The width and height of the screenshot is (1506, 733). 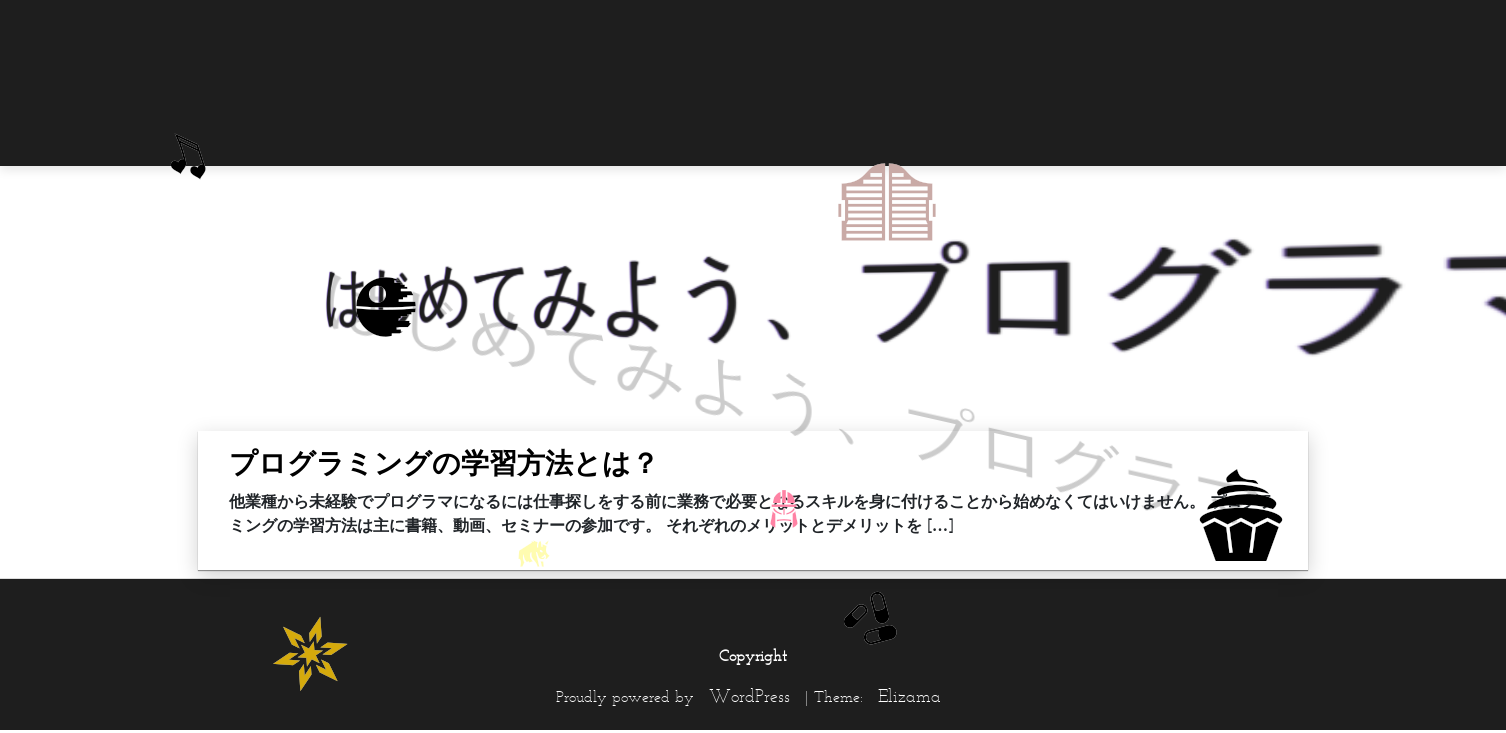 What do you see at coordinates (1241, 513) in the screenshot?
I see `access bakery or dessert options` at bounding box center [1241, 513].